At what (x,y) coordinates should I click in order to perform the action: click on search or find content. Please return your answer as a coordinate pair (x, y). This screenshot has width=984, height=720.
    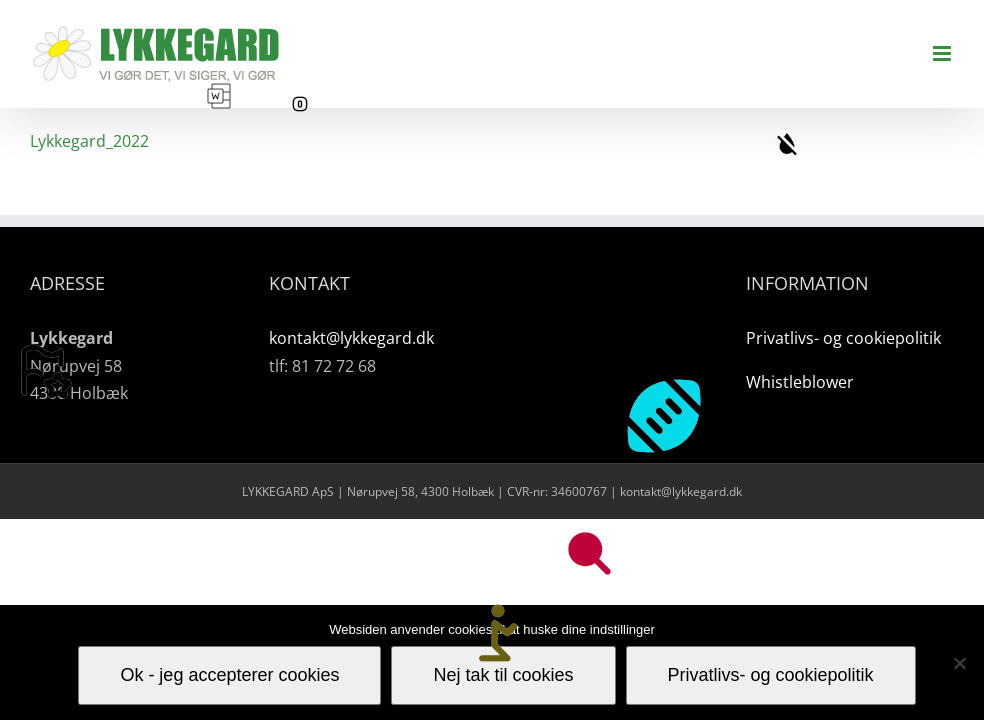
    Looking at the image, I should click on (589, 553).